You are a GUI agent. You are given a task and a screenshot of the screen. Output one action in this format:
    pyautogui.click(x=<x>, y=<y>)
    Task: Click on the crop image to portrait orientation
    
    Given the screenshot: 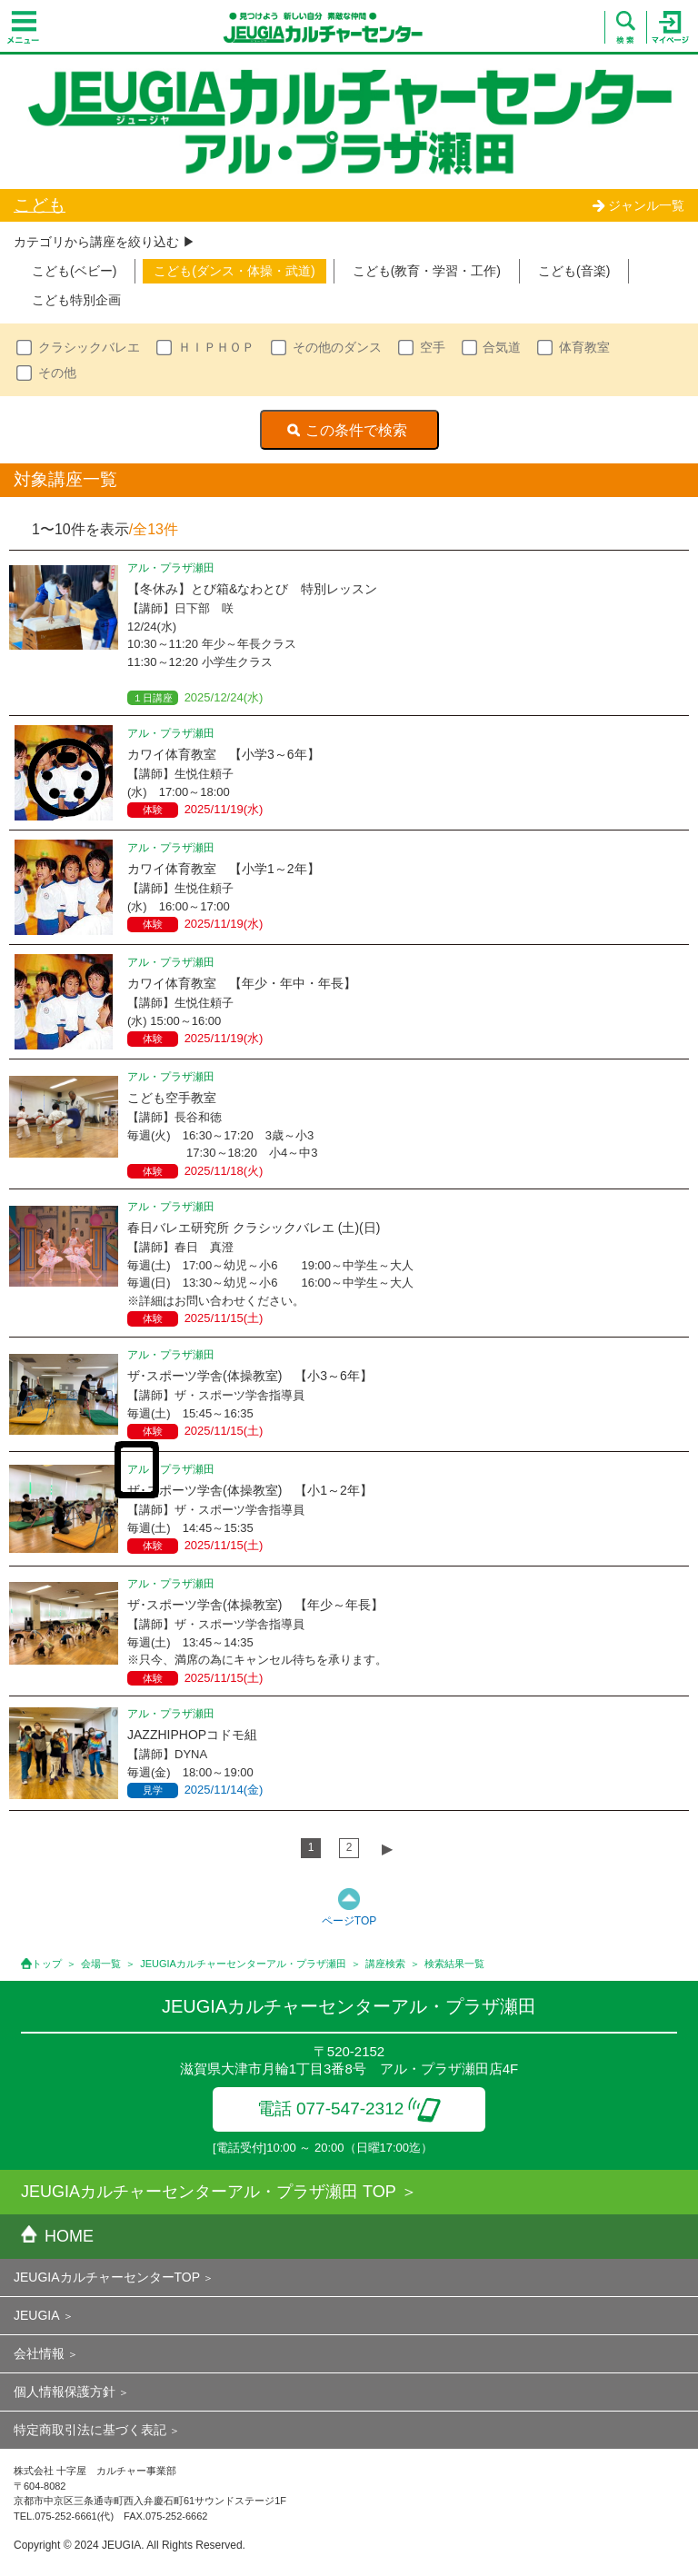 What is the action you would take?
    pyautogui.click(x=136, y=1469)
    